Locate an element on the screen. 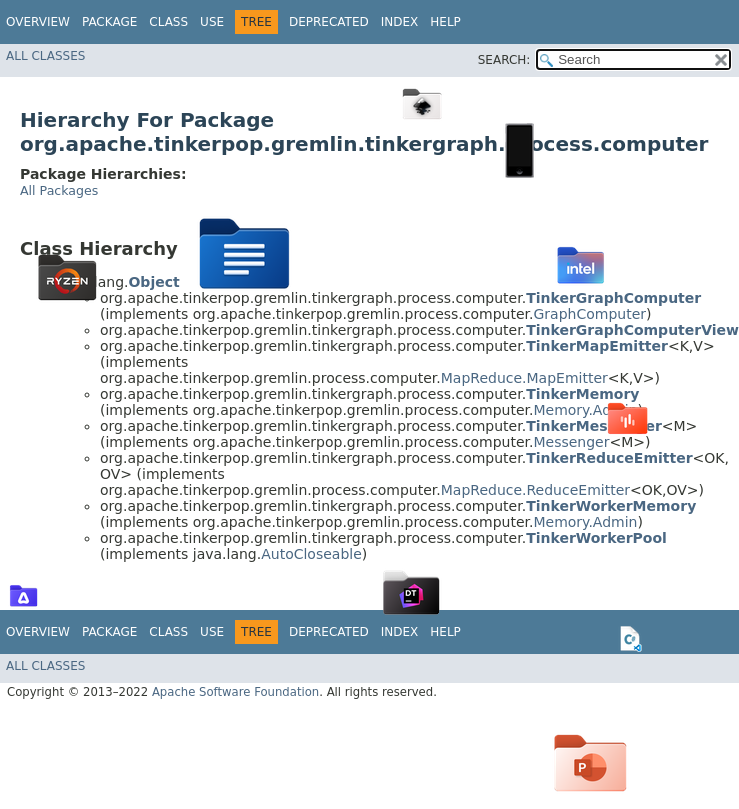 Image resolution: width=739 pixels, height=809 pixels. open Wondershare EdrawInfo project files is located at coordinates (627, 419).